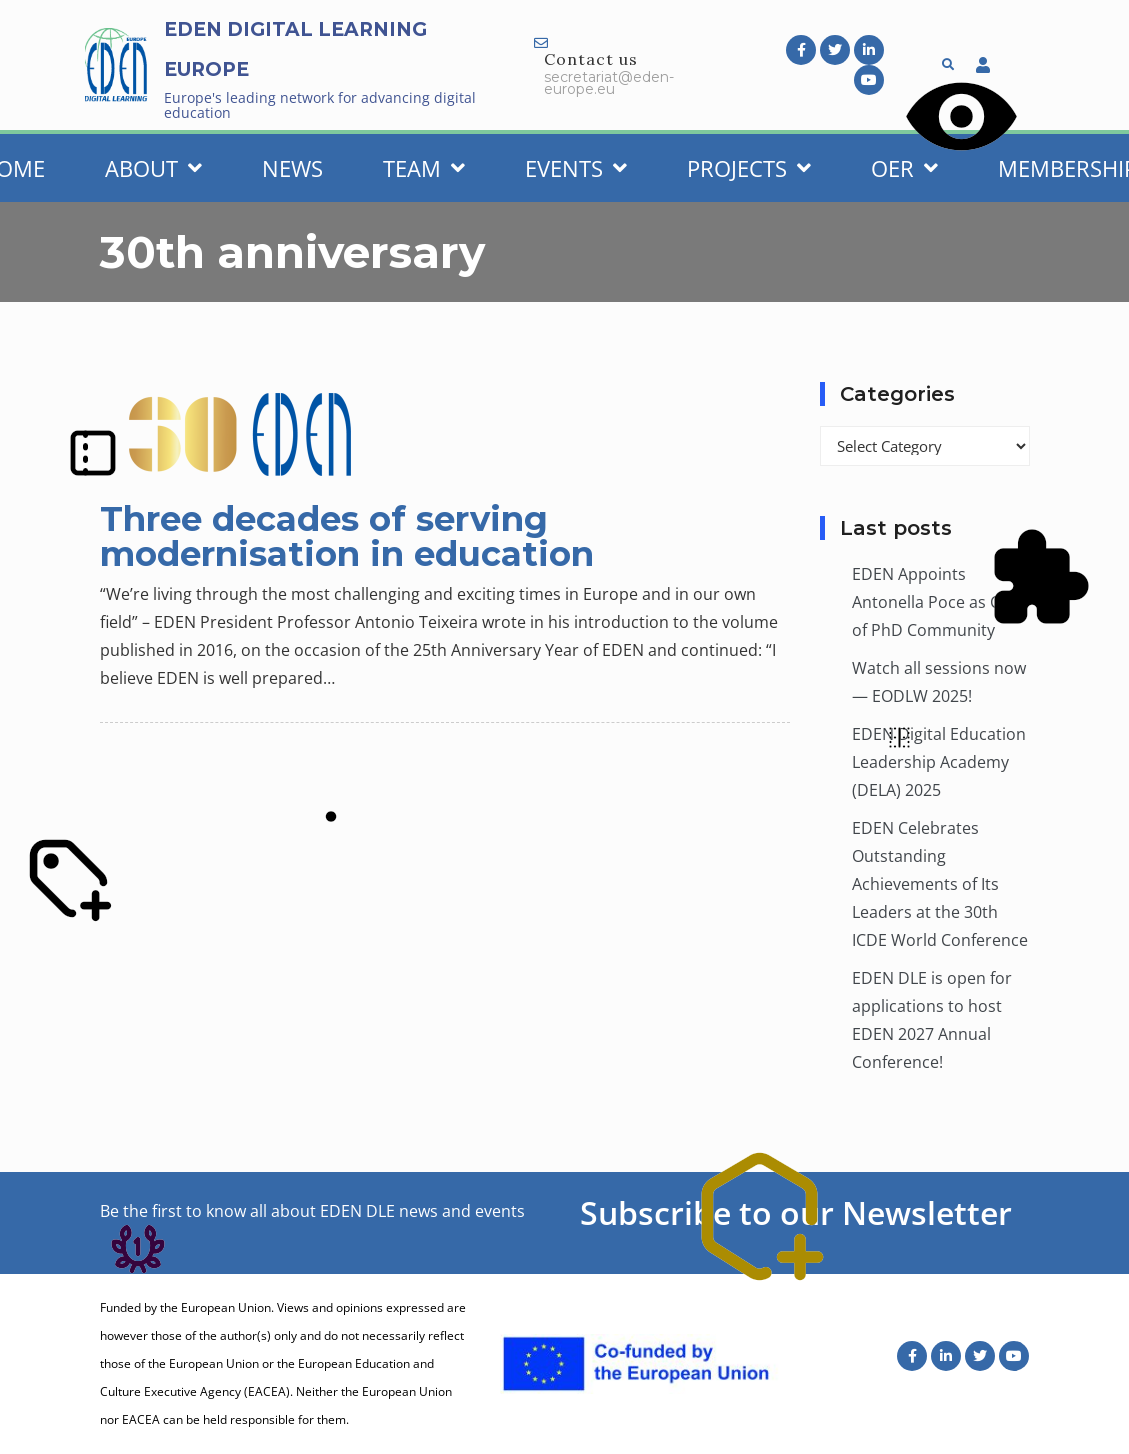 Image resolution: width=1129 pixels, height=1454 pixels. Describe the element at coordinates (331, 785) in the screenshot. I see `no wifi signal available` at that location.